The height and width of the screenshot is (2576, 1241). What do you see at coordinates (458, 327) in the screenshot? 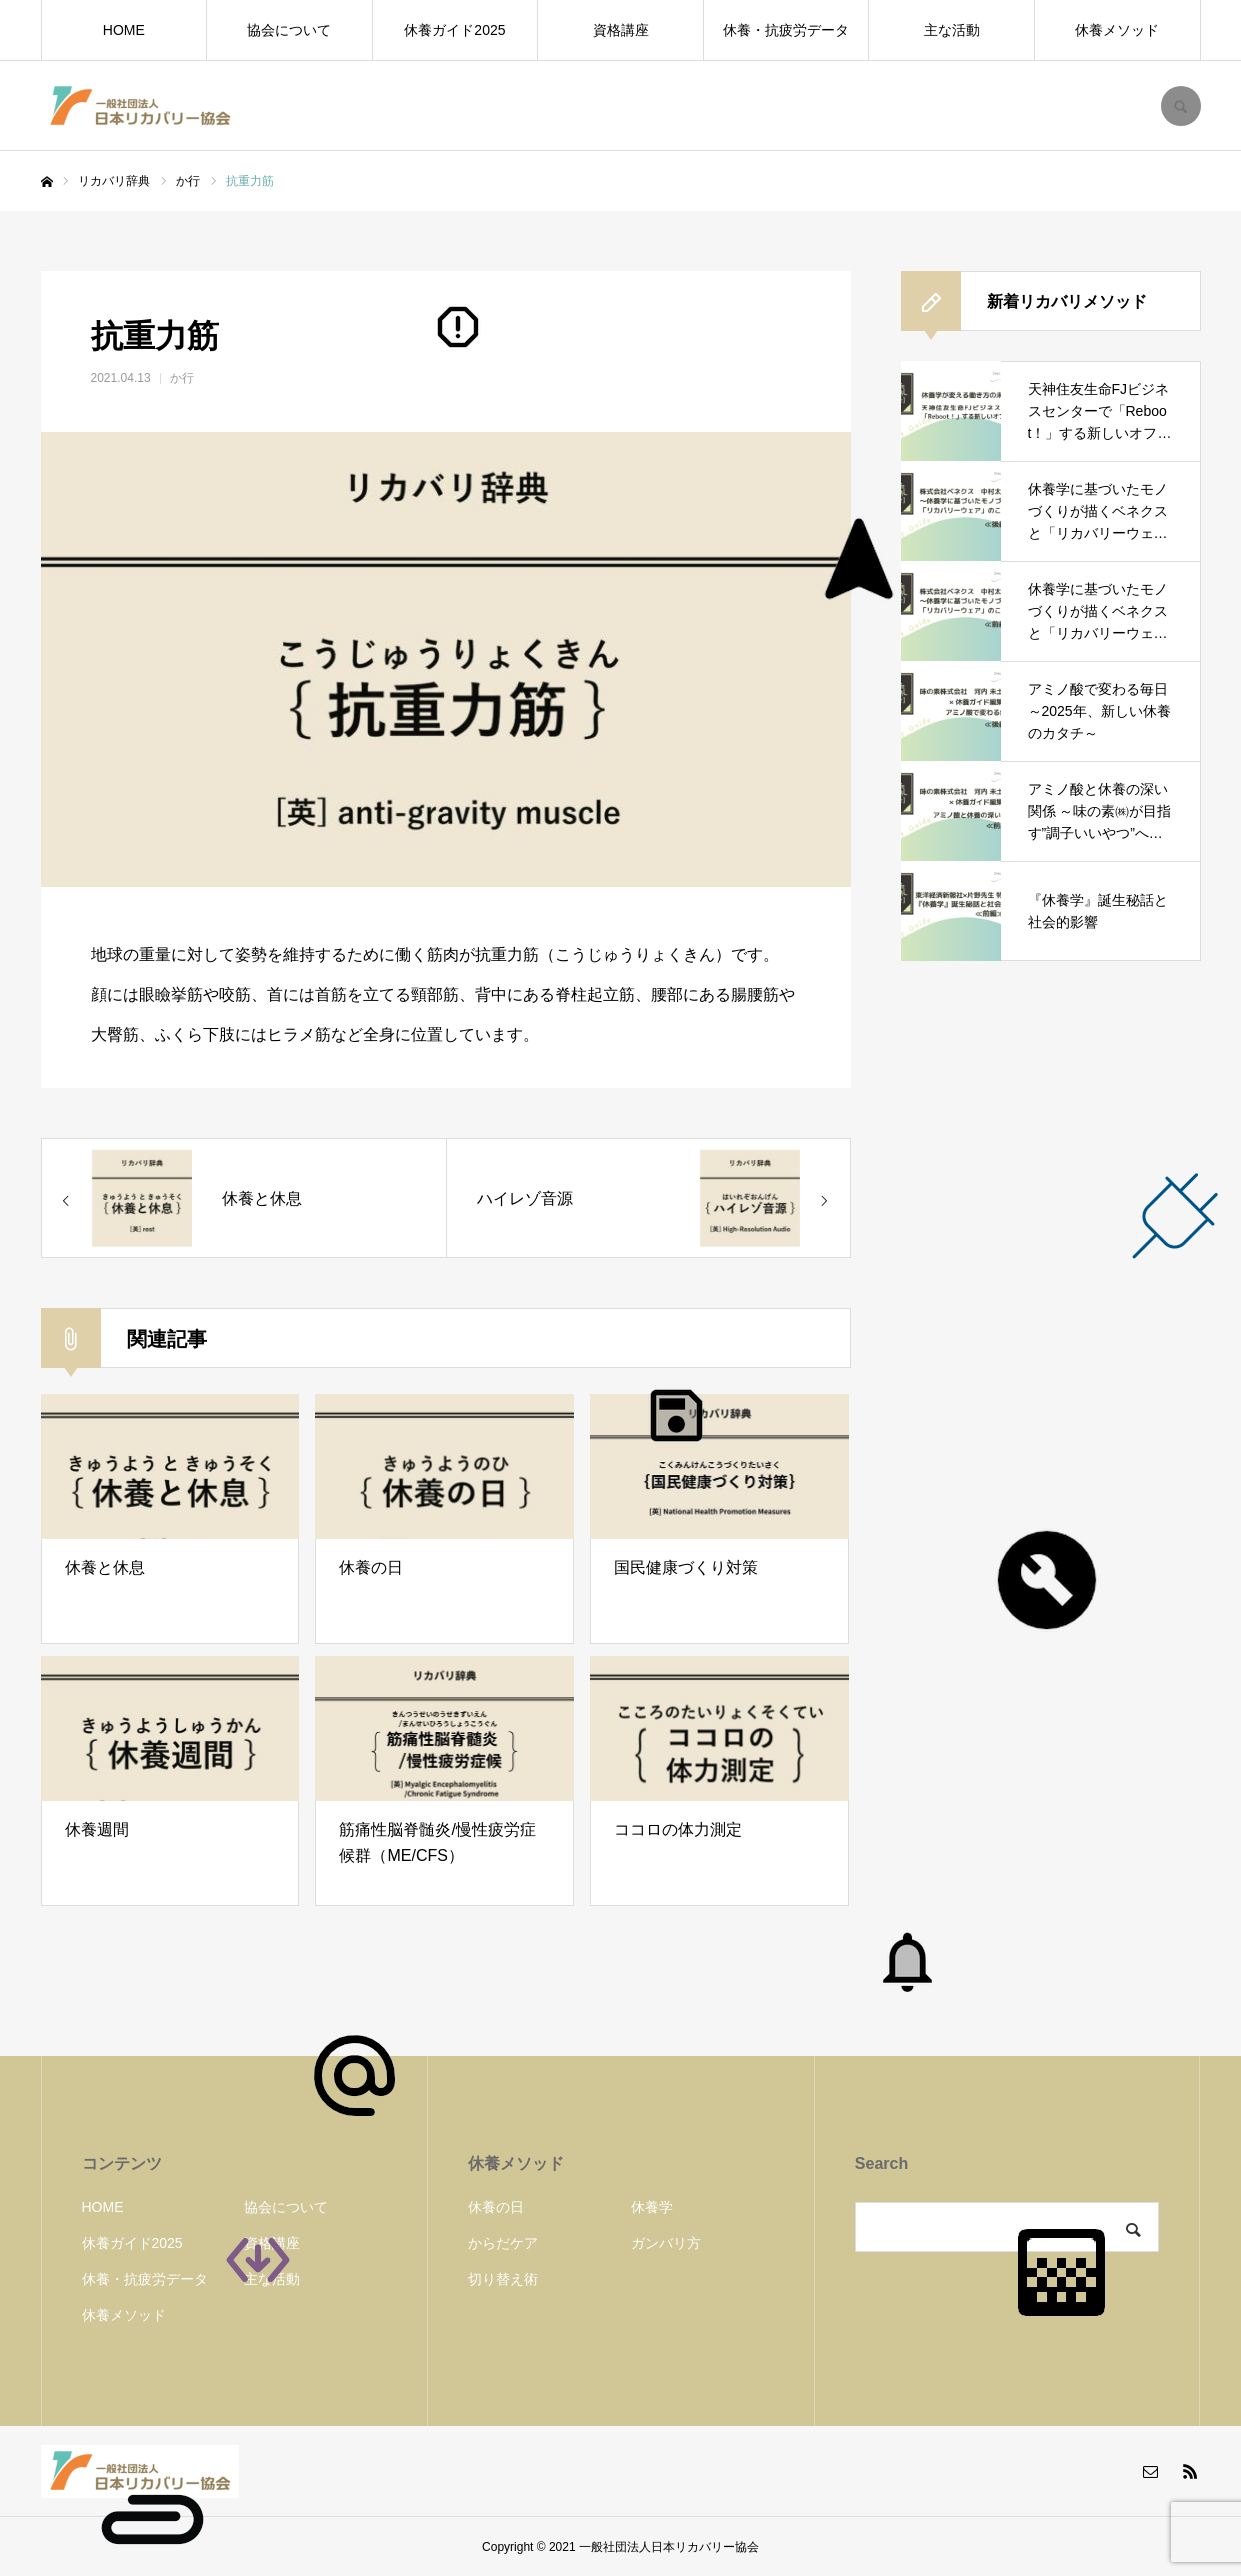
I see `indicates an email error or delivery failure` at bounding box center [458, 327].